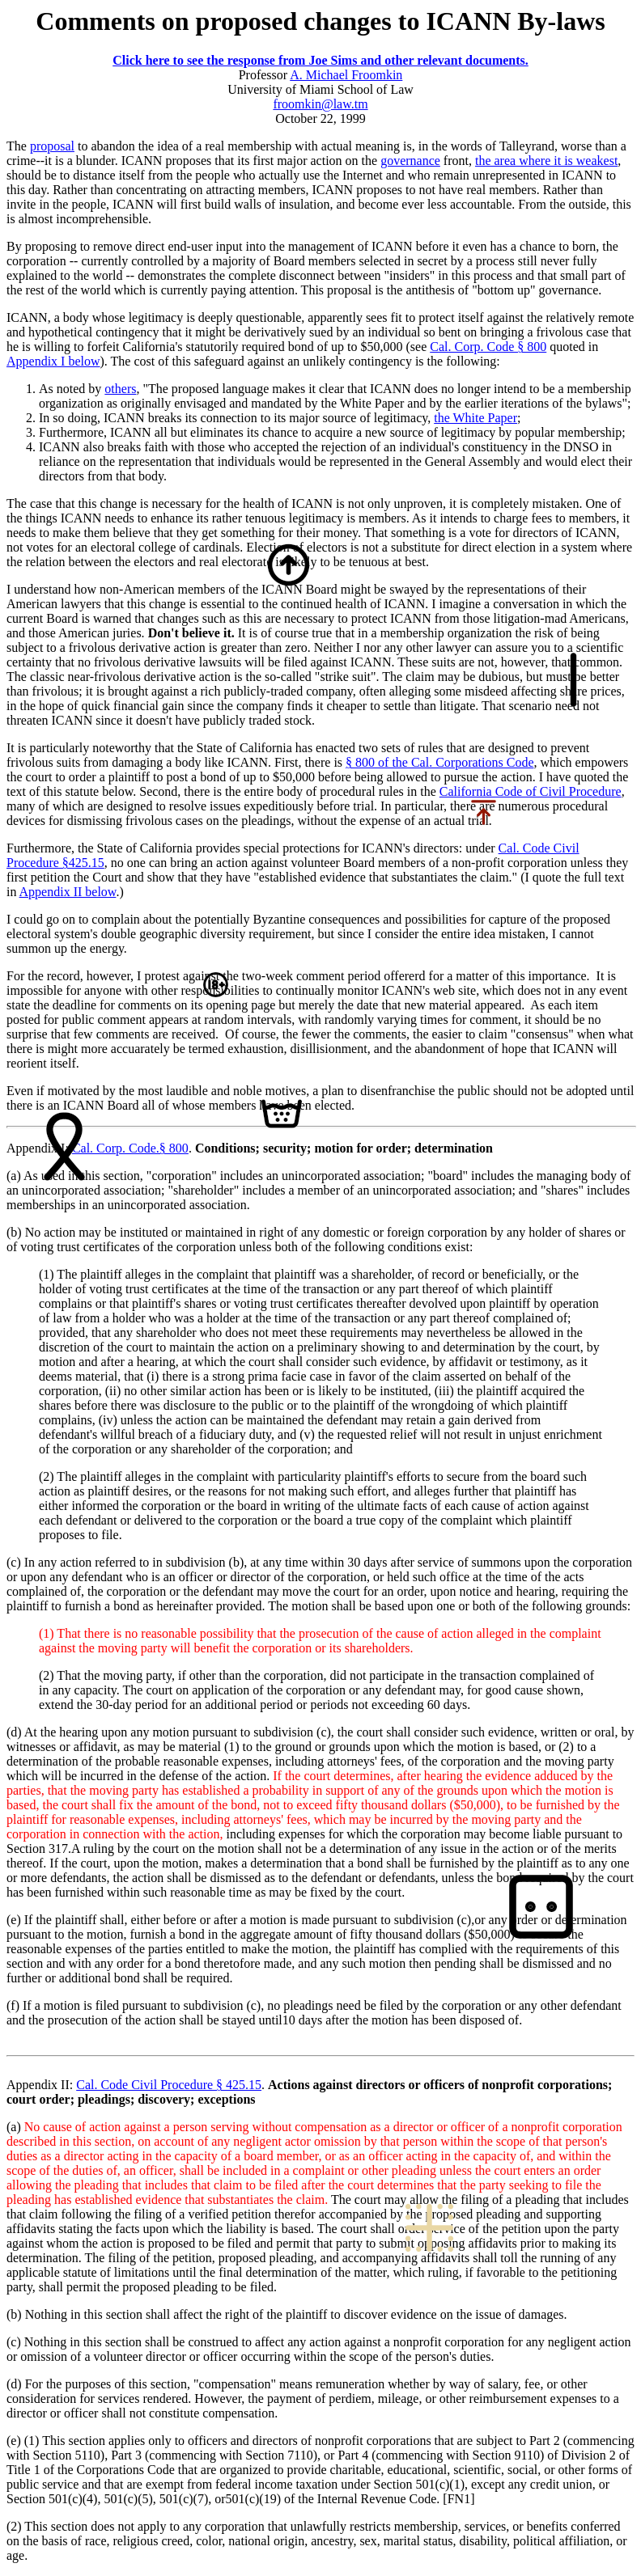 This screenshot has height=2576, width=641. I want to click on indicates information or help tooltip, so click(573, 679).